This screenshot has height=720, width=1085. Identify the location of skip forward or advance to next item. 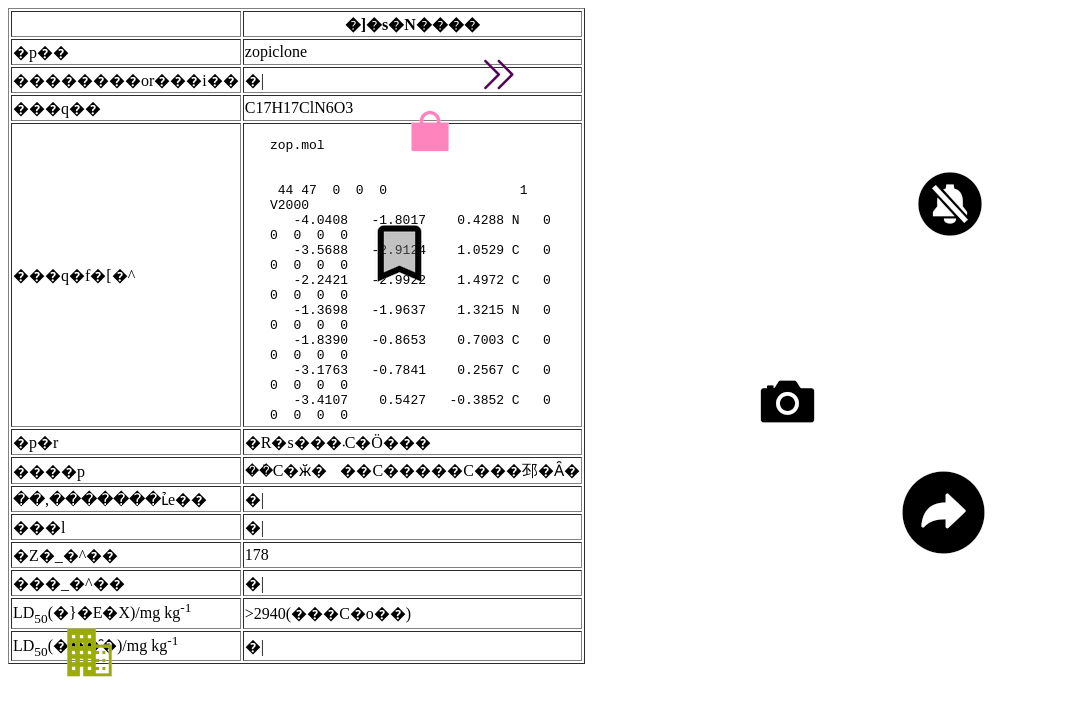
(497, 74).